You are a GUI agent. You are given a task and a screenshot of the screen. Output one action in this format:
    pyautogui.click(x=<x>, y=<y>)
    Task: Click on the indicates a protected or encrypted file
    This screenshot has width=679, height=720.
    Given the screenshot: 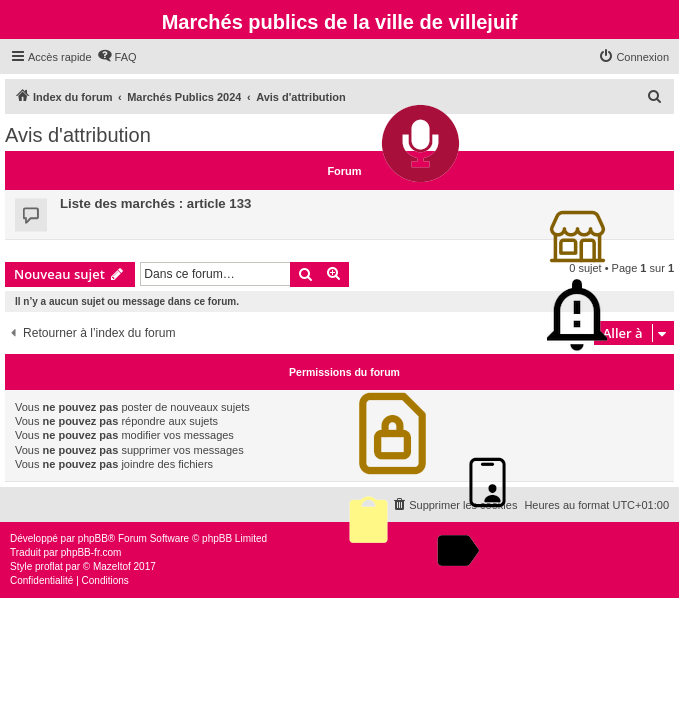 What is the action you would take?
    pyautogui.click(x=392, y=433)
    